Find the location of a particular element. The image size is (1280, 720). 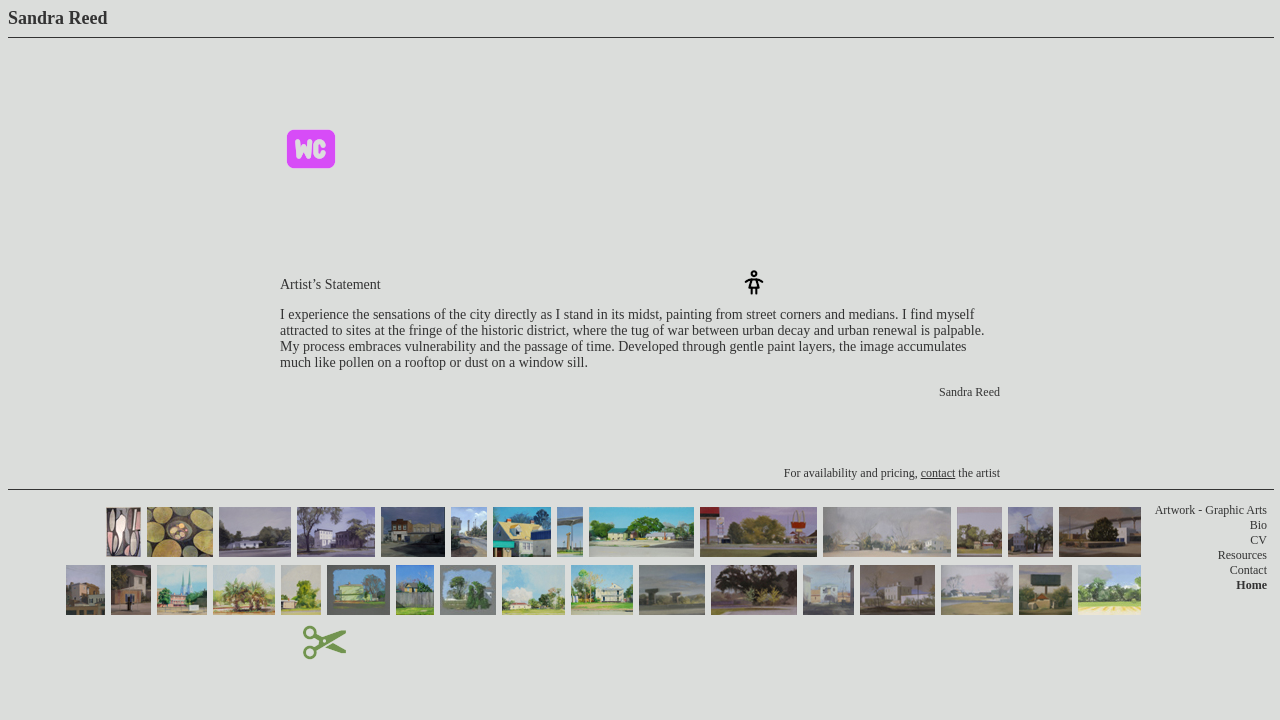

cut selected text or content is located at coordinates (324, 642).